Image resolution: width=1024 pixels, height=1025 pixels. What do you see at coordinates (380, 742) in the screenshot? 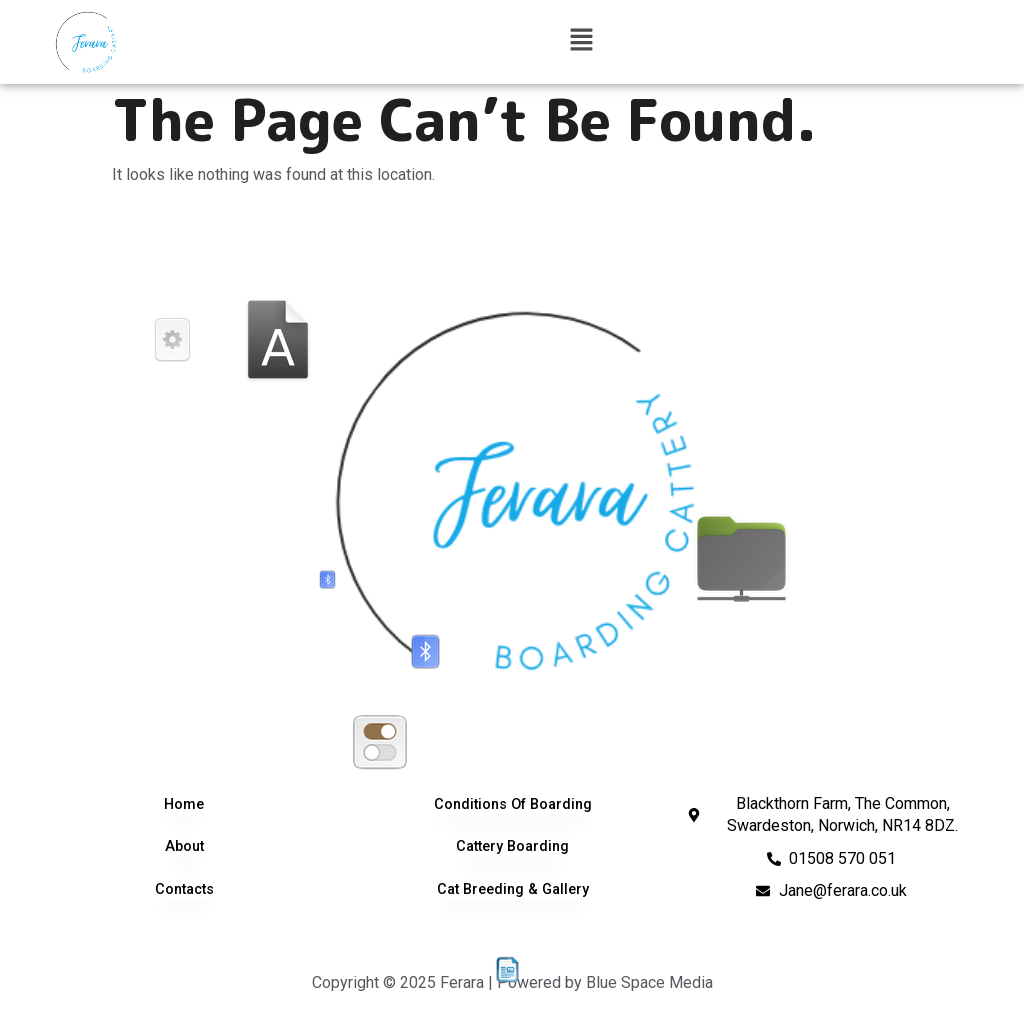
I see `open gnome tweaks to customize system settings` at bounding box center [380, 742].